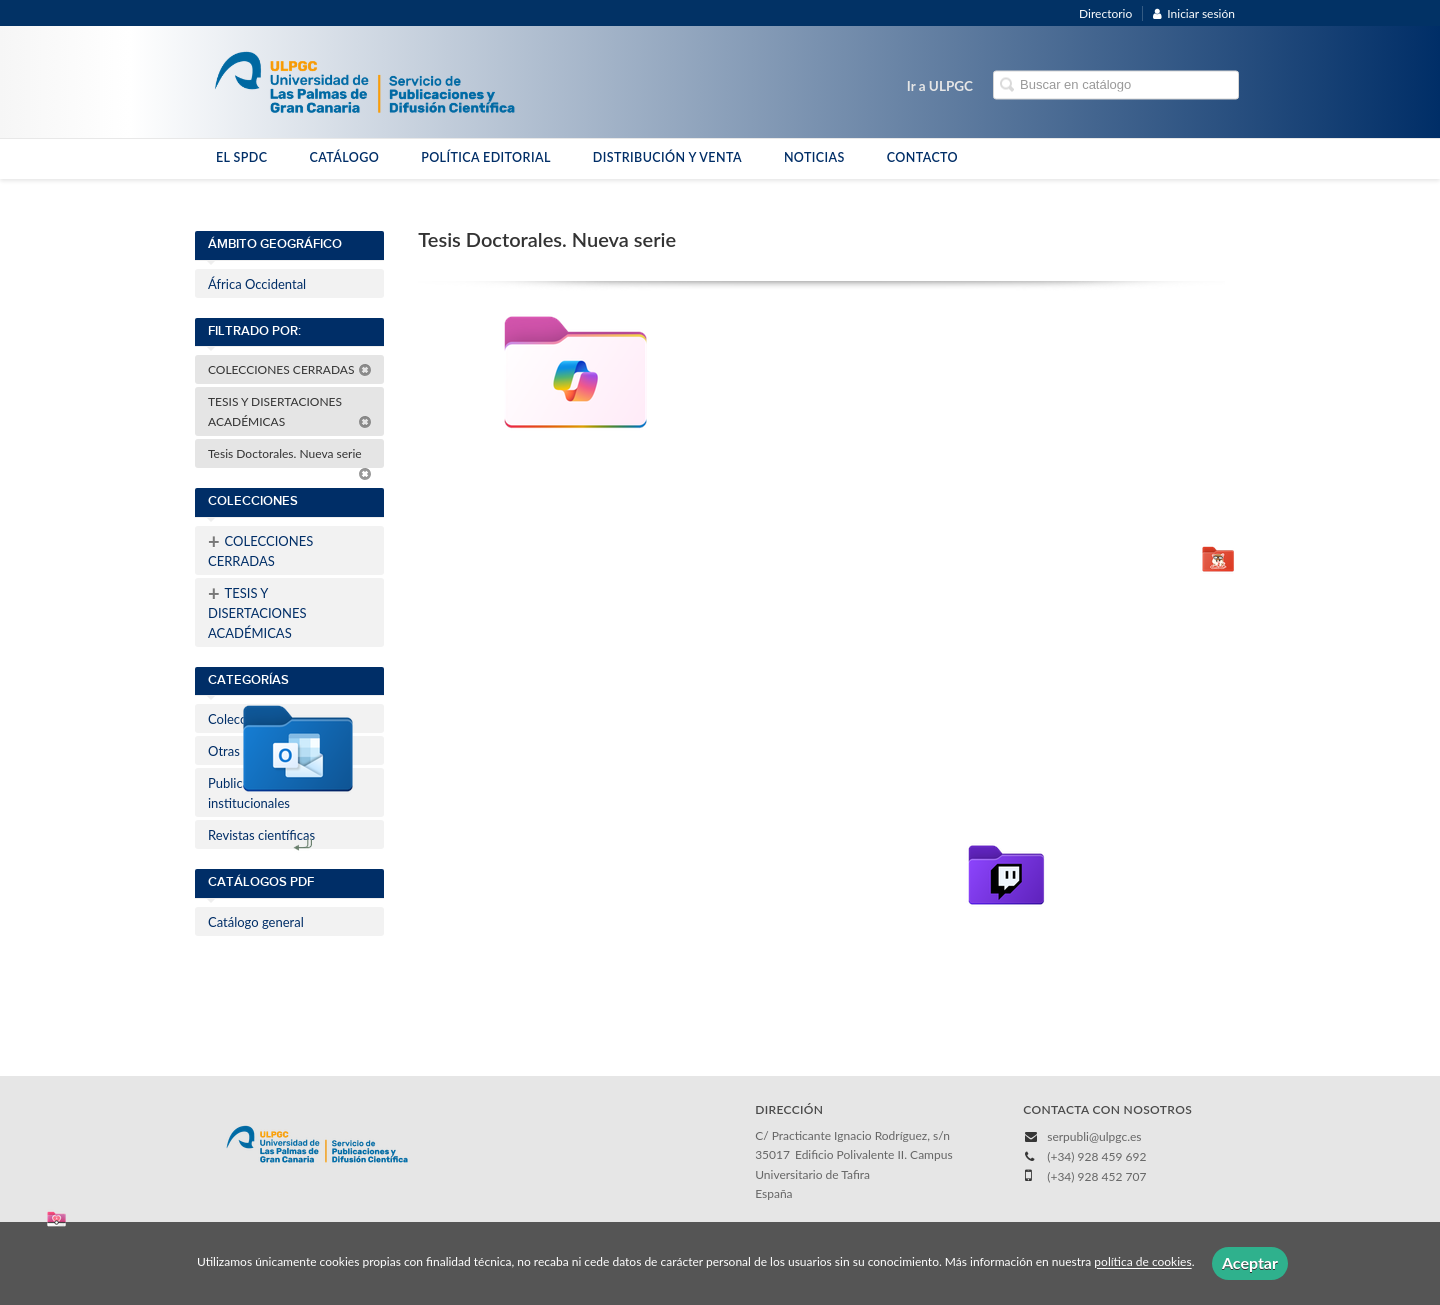 Image resolution: width=1440 pixels, height=1305 pixels. Describe the element at coordinates (297, 751) in the screenshot. I see `open folder containing microsoft outlook files` at that location.